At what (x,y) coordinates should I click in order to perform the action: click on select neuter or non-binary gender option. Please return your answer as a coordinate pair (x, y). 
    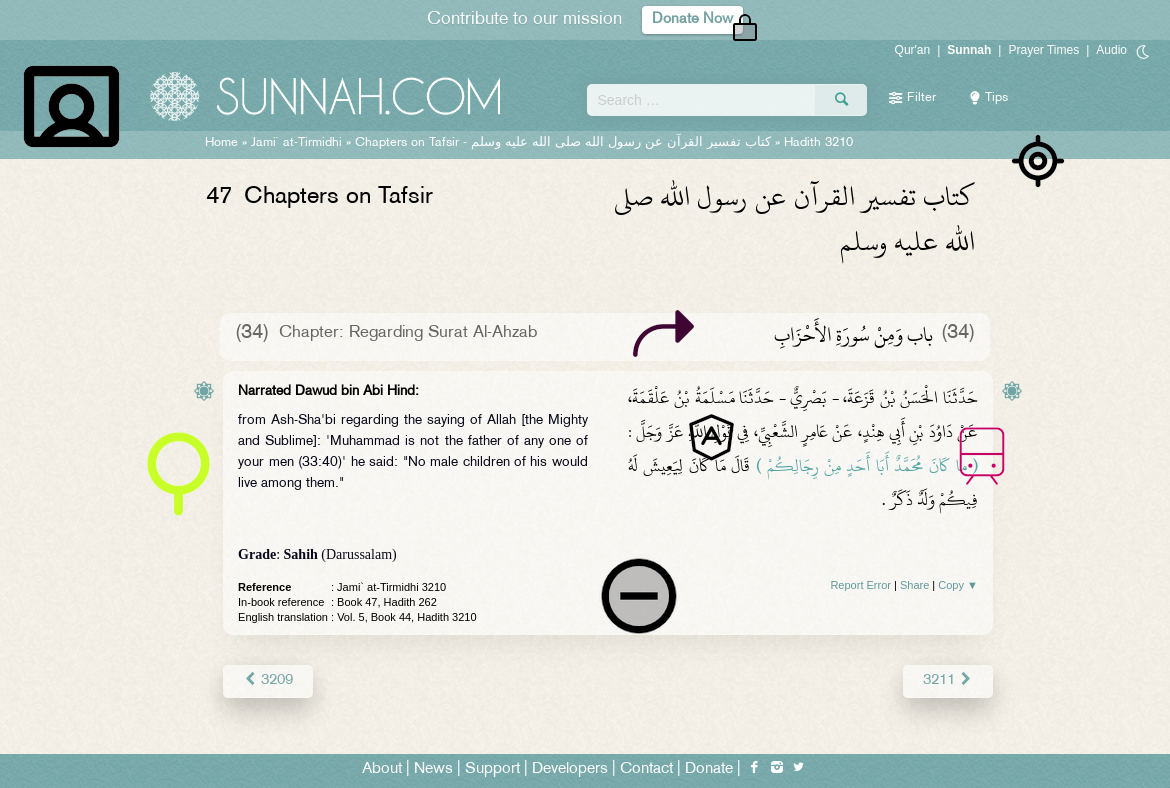
    Looking at the image, I should click on (178, 472).